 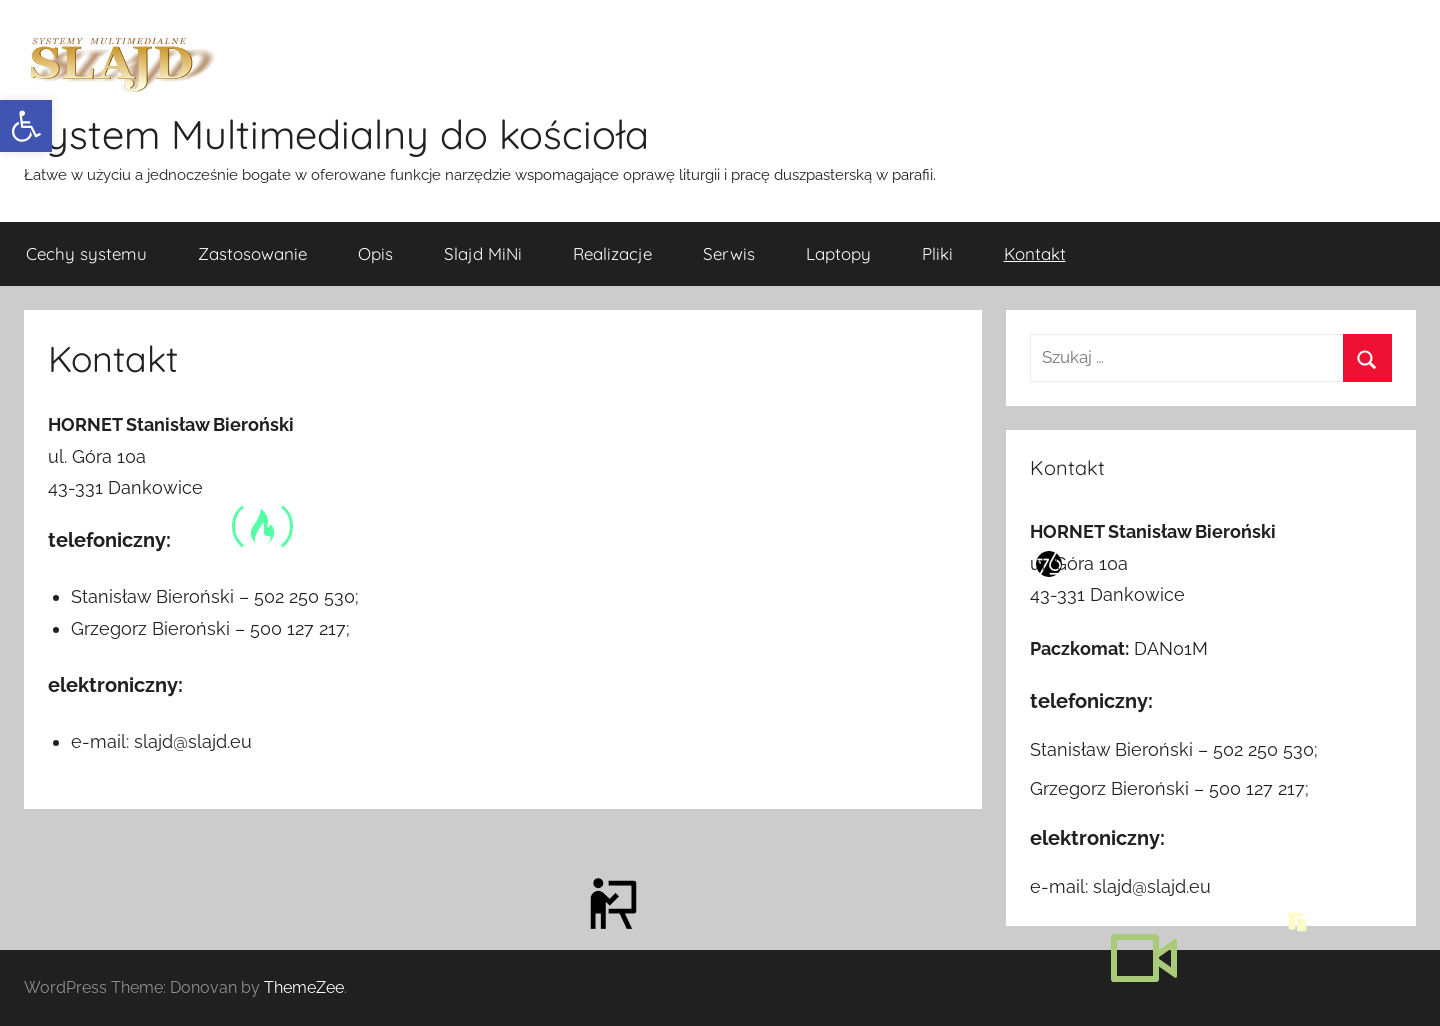 What do you see at coordinates (1144, 958) in the screenshot?
I see `turn on camera for video call` at bounding box center [1144, 958].